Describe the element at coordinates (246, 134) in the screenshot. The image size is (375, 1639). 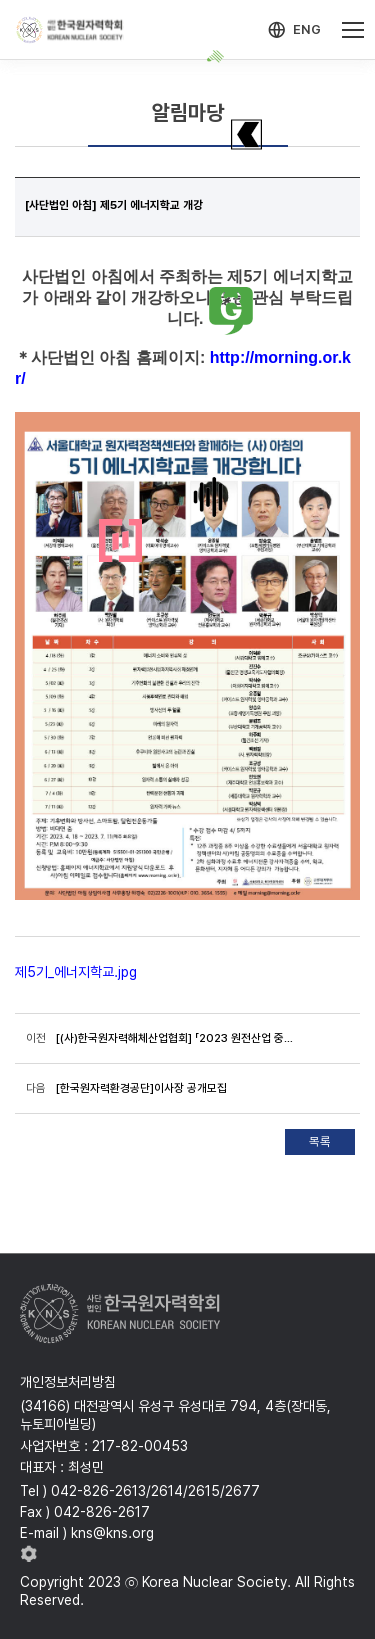
I see `thurgauer kantonalbank logo` at that location.